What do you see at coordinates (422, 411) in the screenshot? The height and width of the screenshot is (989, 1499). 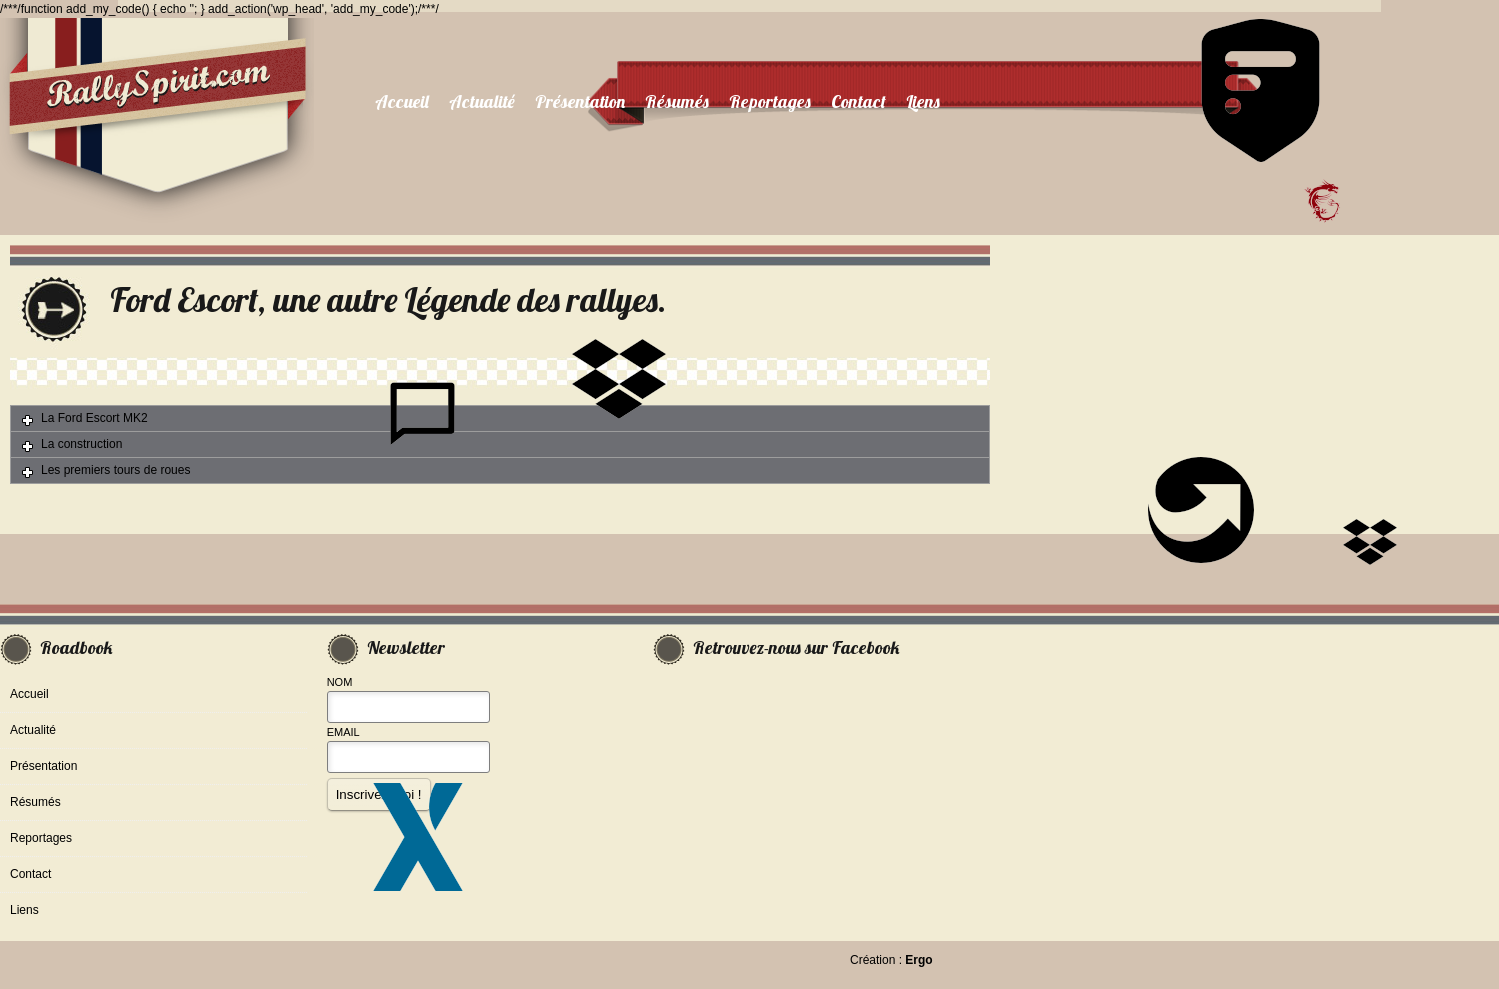 I see `open chat or messaging` at bounding box center [422, 411].